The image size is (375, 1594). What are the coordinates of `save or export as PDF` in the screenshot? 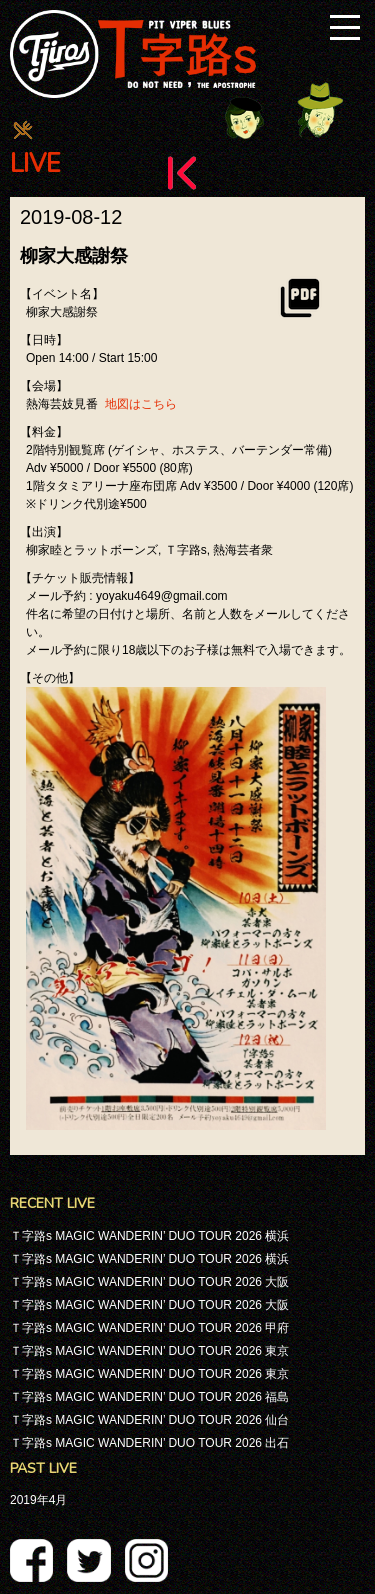 It's located at (300, 298).